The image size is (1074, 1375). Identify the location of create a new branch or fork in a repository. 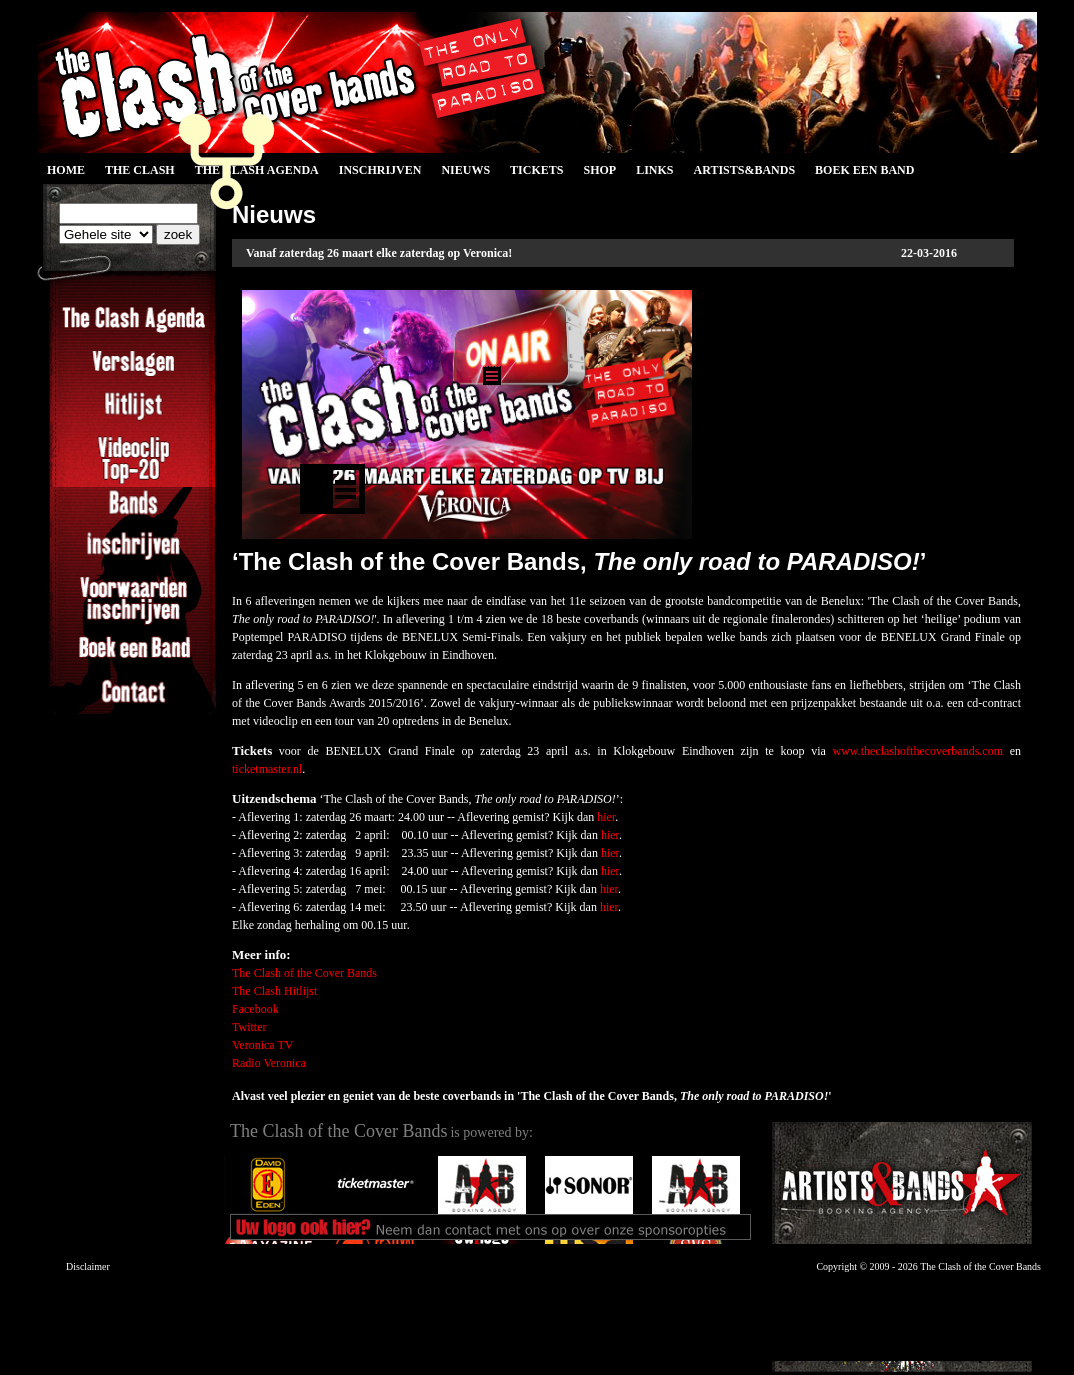
(226, 161).